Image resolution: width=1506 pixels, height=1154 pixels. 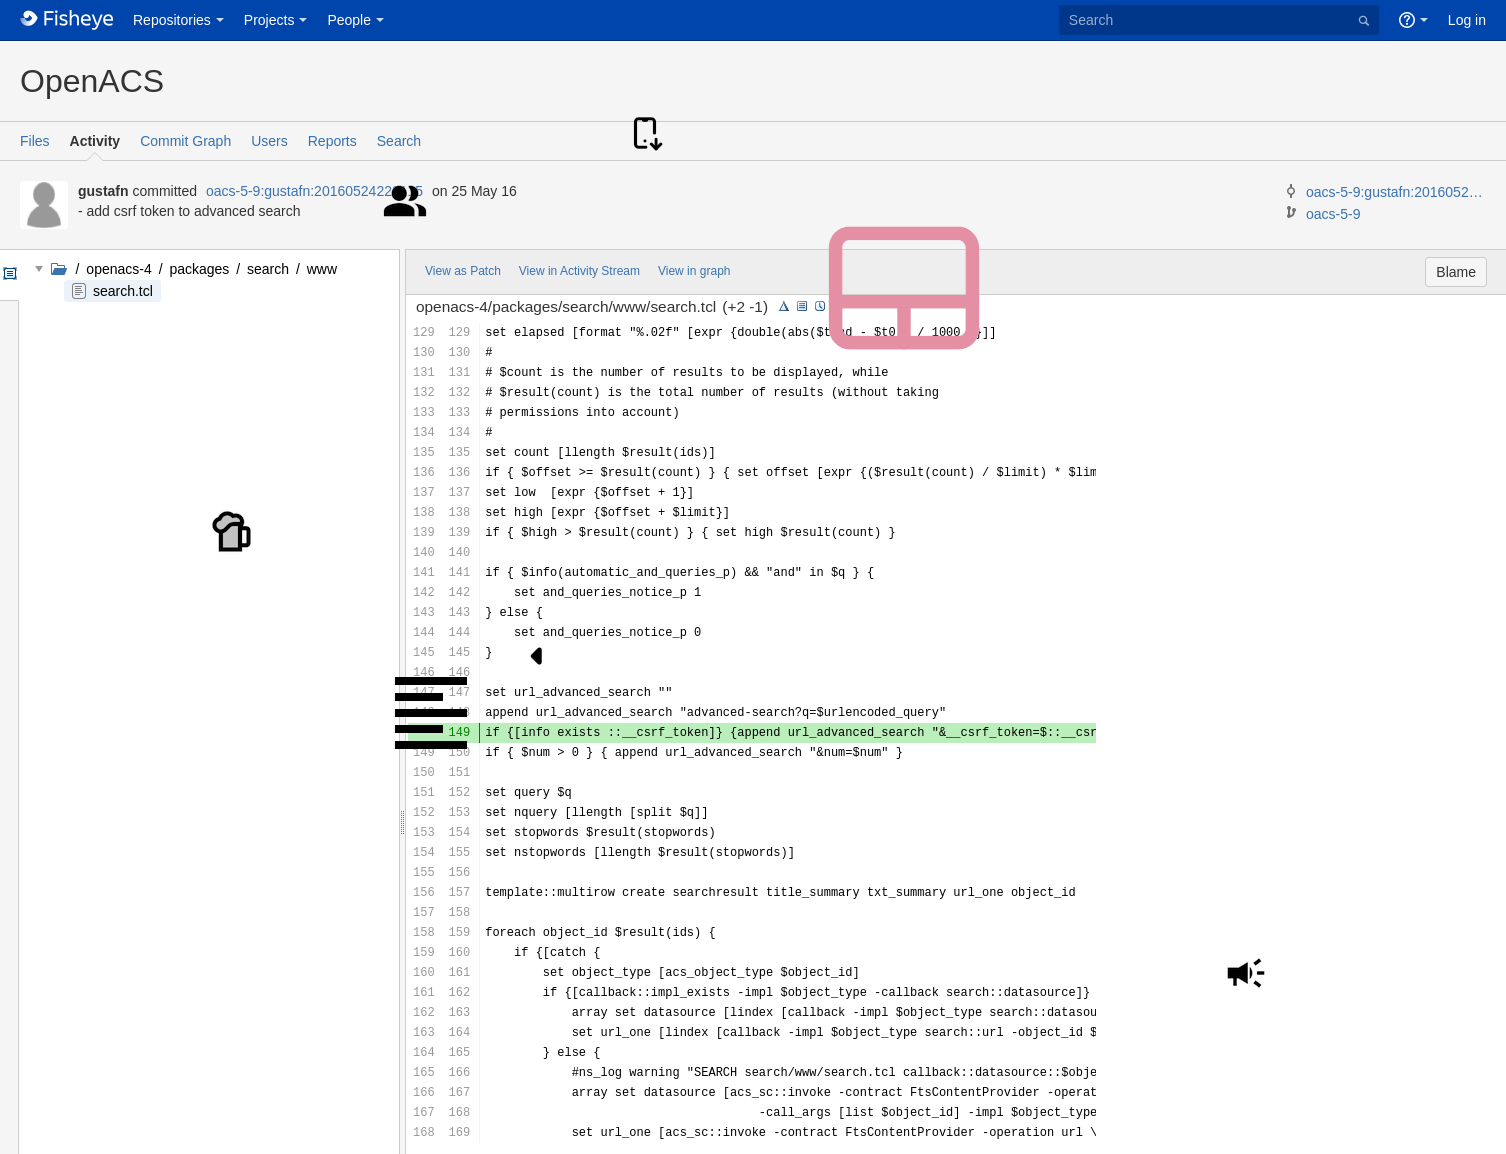 What do you see at coordinates (231, 532) in the screenshot?
I see `find nearby sports bars or pubs` at bounding box center [231, 532].